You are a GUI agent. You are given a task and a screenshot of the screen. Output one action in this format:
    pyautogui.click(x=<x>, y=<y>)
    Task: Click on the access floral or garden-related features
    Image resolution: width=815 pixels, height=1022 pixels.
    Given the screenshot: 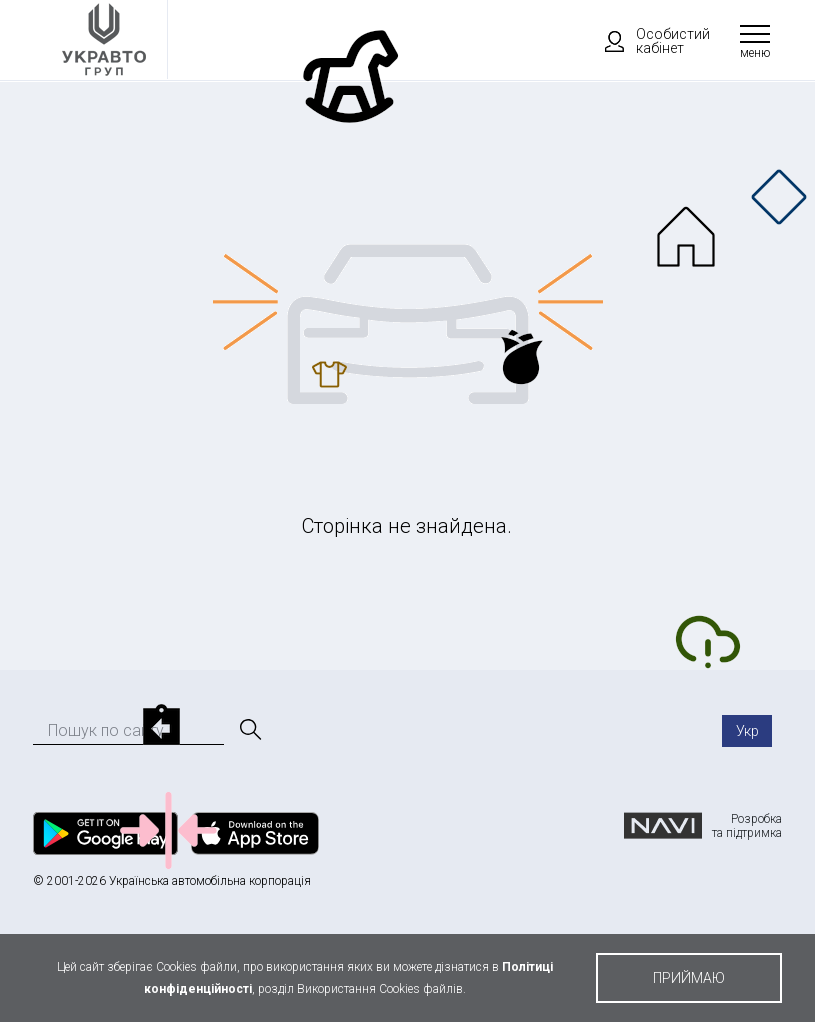 What is the action you would take?
    pyautogui.click(x=521, y=357)
    